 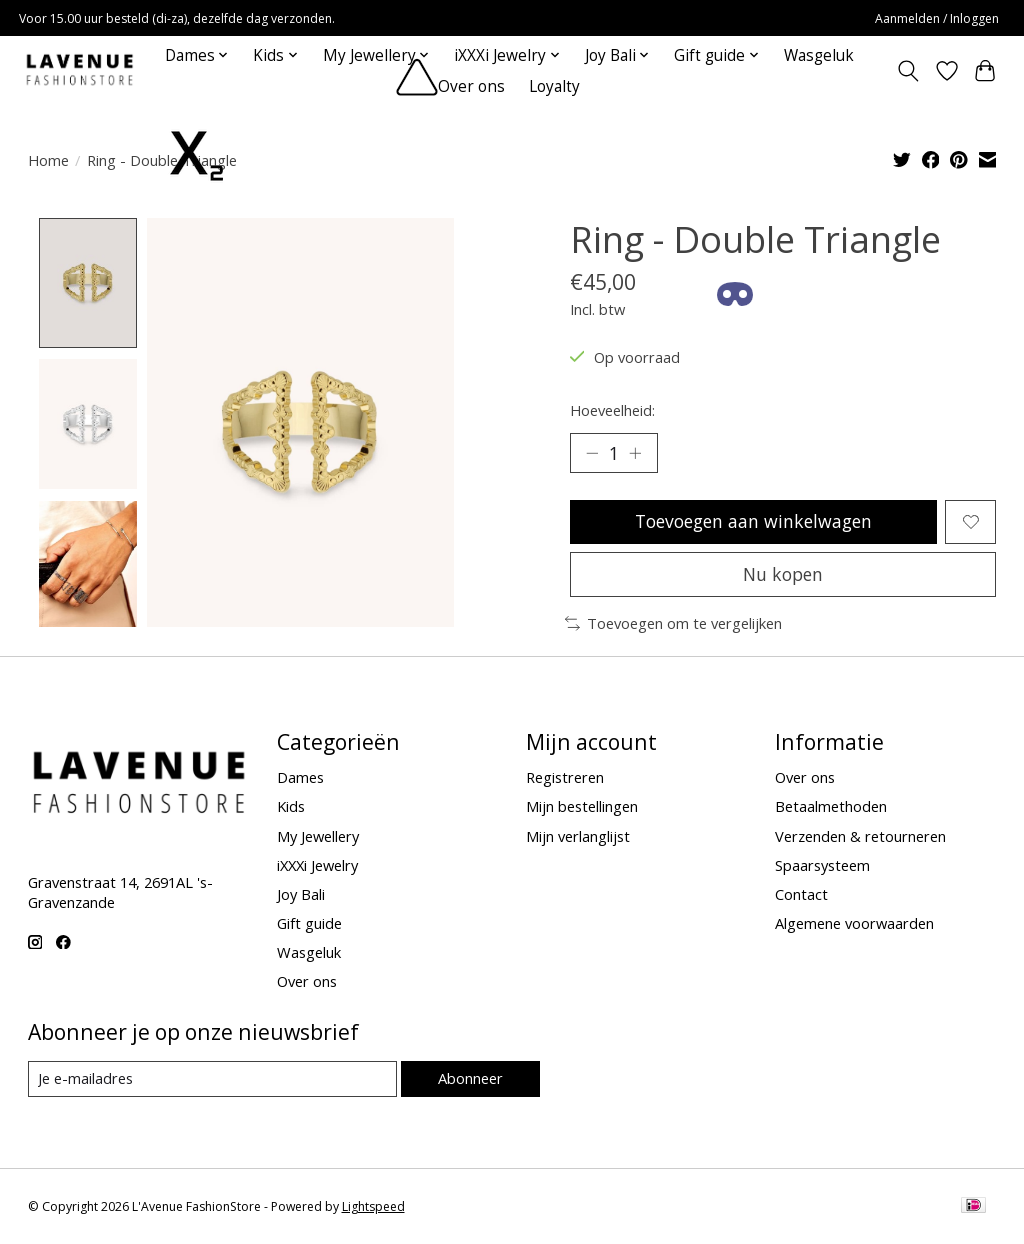 I want to click on enable incognito or private browsing mode, so click(x=735, y=294).